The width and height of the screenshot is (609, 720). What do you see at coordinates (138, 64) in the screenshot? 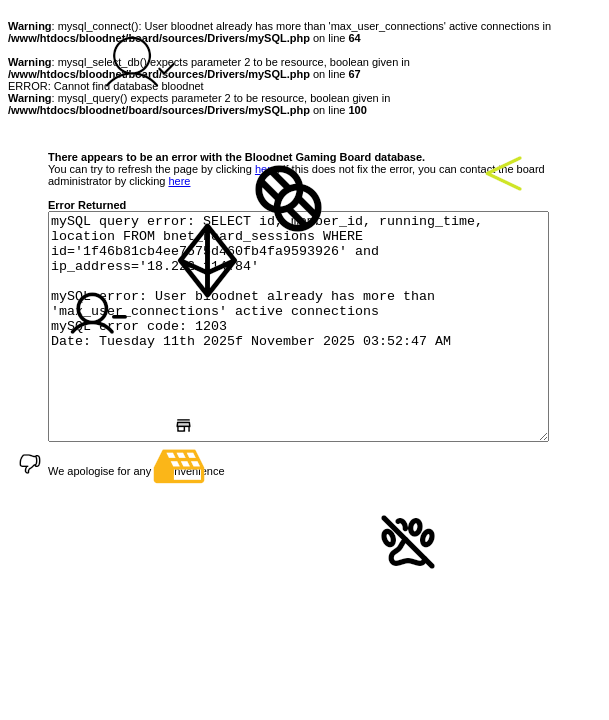
I see `user verified or confirmed` at bounding box center [138, 64].